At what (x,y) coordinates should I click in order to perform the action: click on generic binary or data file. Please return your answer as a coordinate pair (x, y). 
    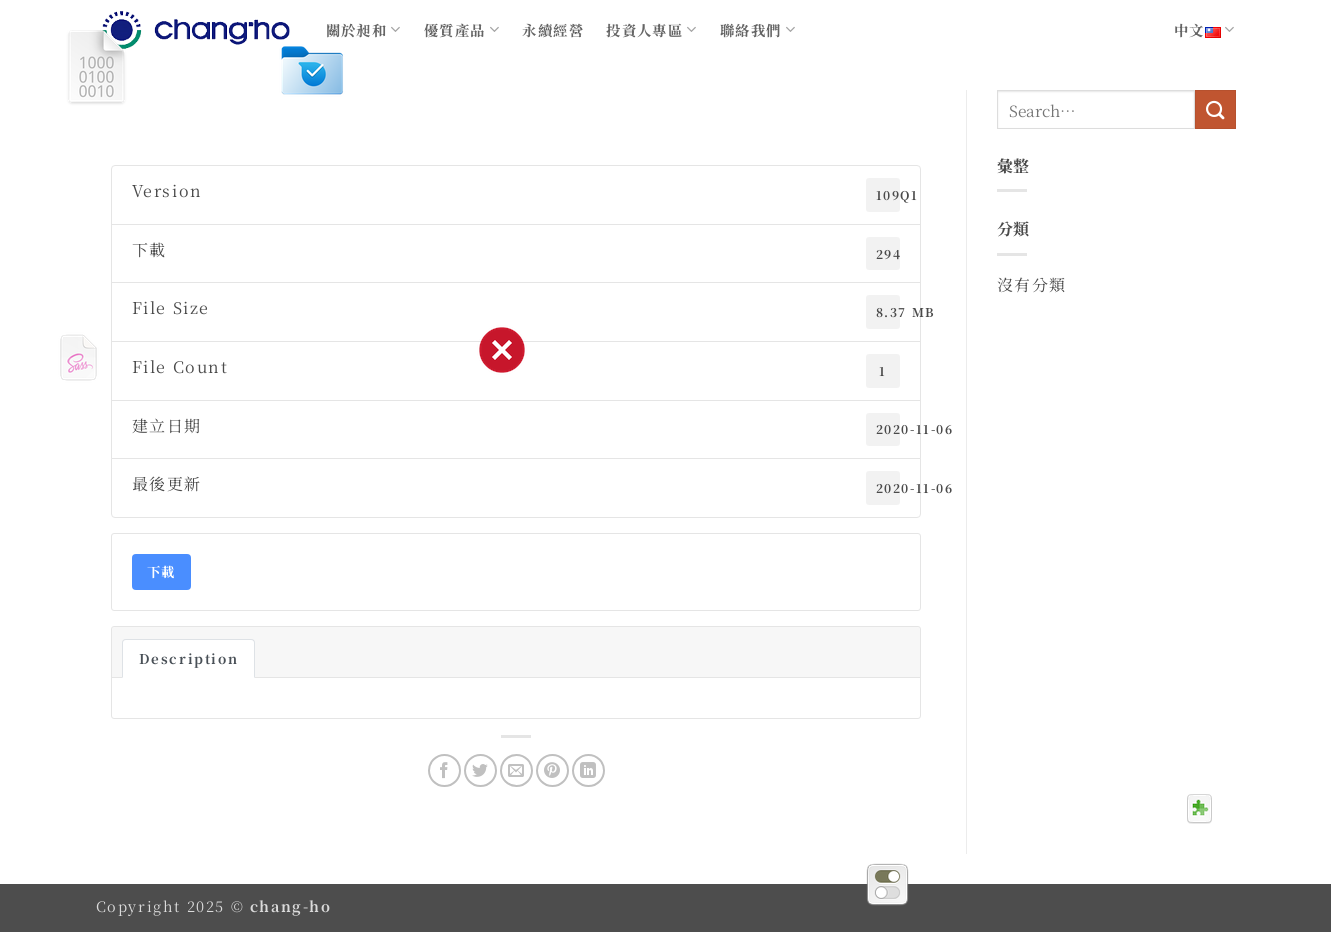
    Looking at the image, I should click on (96, 67).